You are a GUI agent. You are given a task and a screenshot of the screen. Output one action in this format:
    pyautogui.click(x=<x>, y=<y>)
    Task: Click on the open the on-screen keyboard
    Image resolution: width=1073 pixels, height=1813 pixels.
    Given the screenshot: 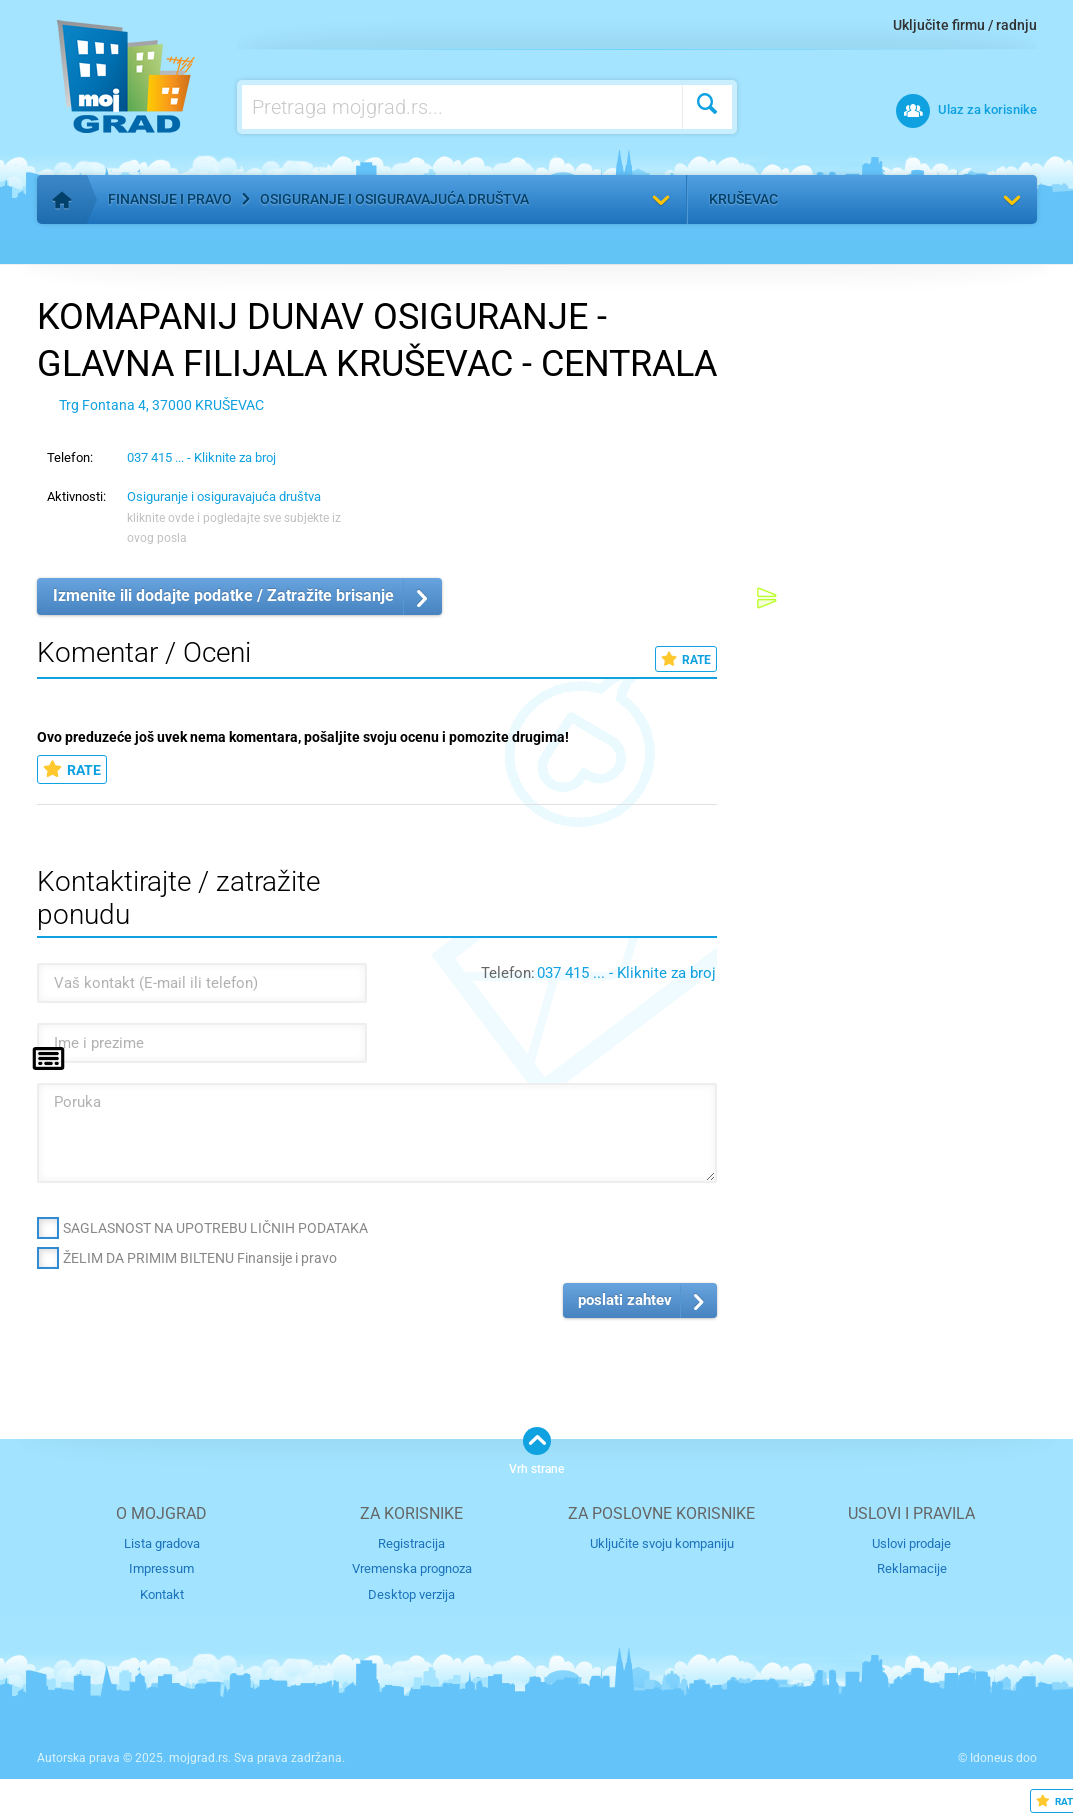 What is the action you would take?
    pyautogui.click(x=48, y=1058)
    